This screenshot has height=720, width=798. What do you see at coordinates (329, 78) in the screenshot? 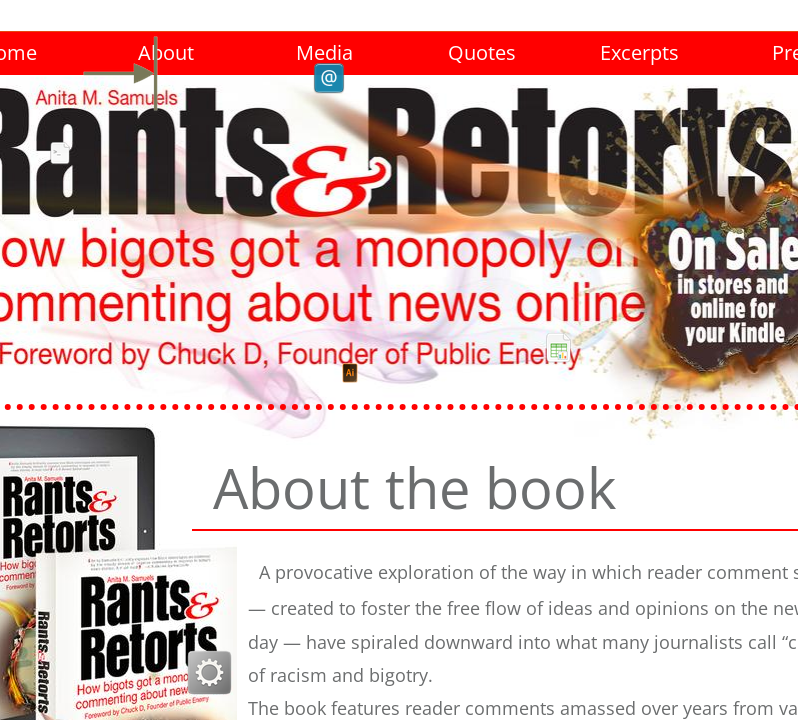
I see `manage linked online accounts` at bounding box center [329, 78].